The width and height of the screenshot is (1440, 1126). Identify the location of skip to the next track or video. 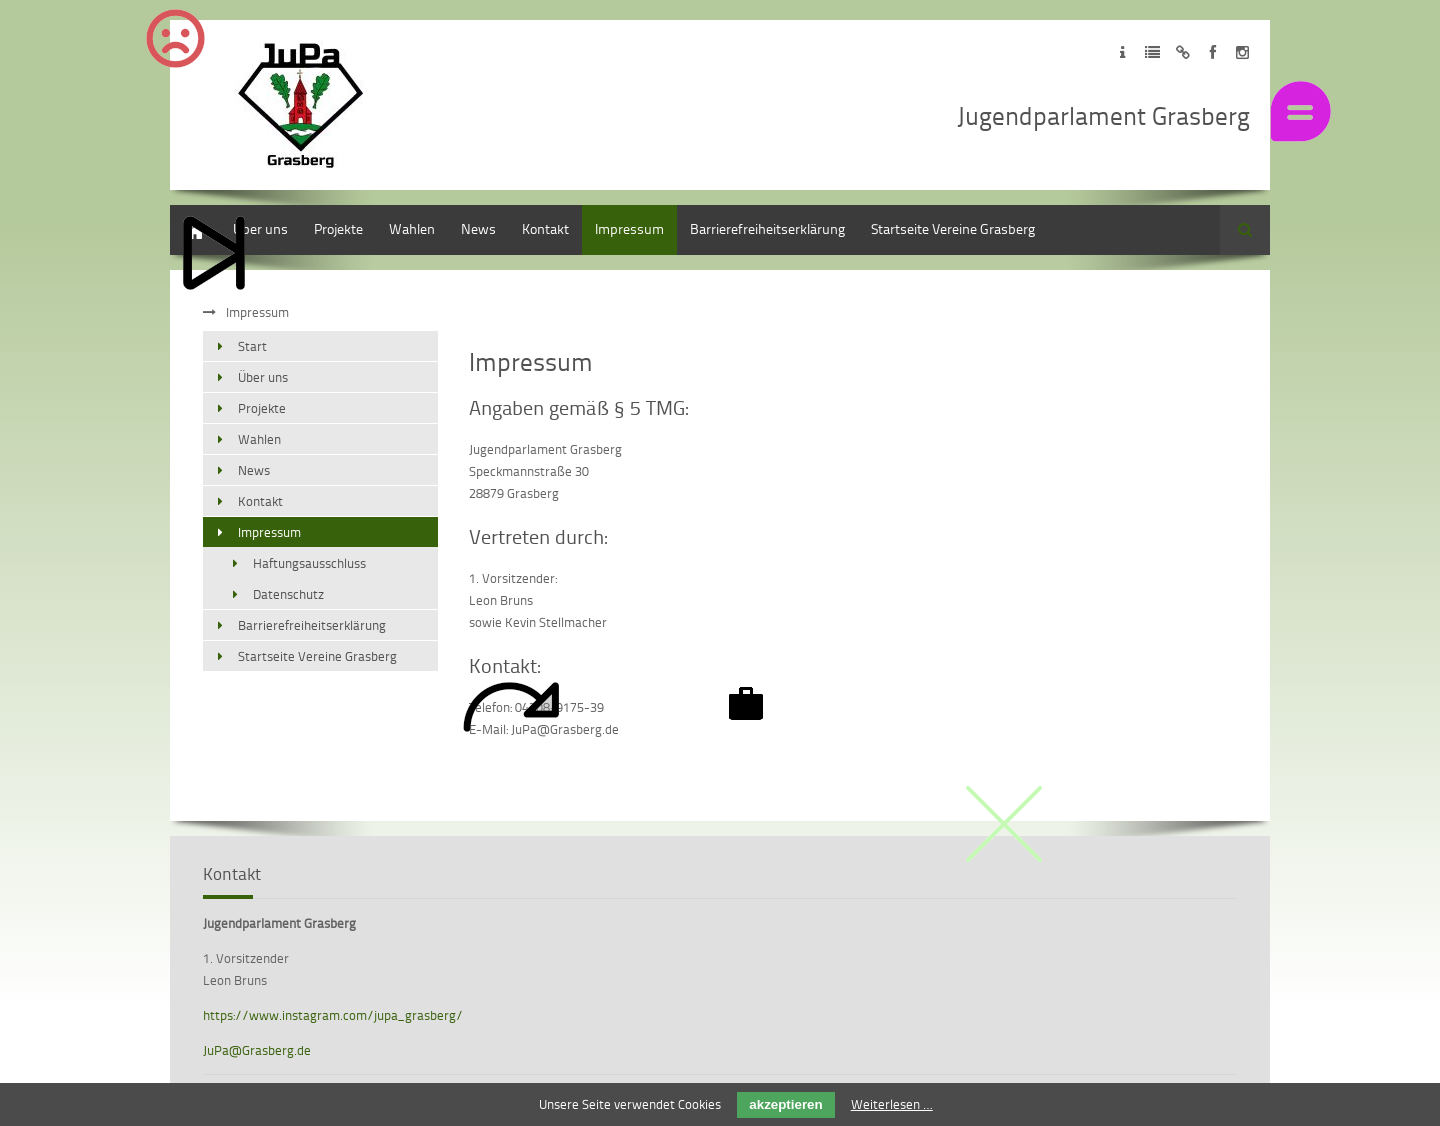
(214, 253).